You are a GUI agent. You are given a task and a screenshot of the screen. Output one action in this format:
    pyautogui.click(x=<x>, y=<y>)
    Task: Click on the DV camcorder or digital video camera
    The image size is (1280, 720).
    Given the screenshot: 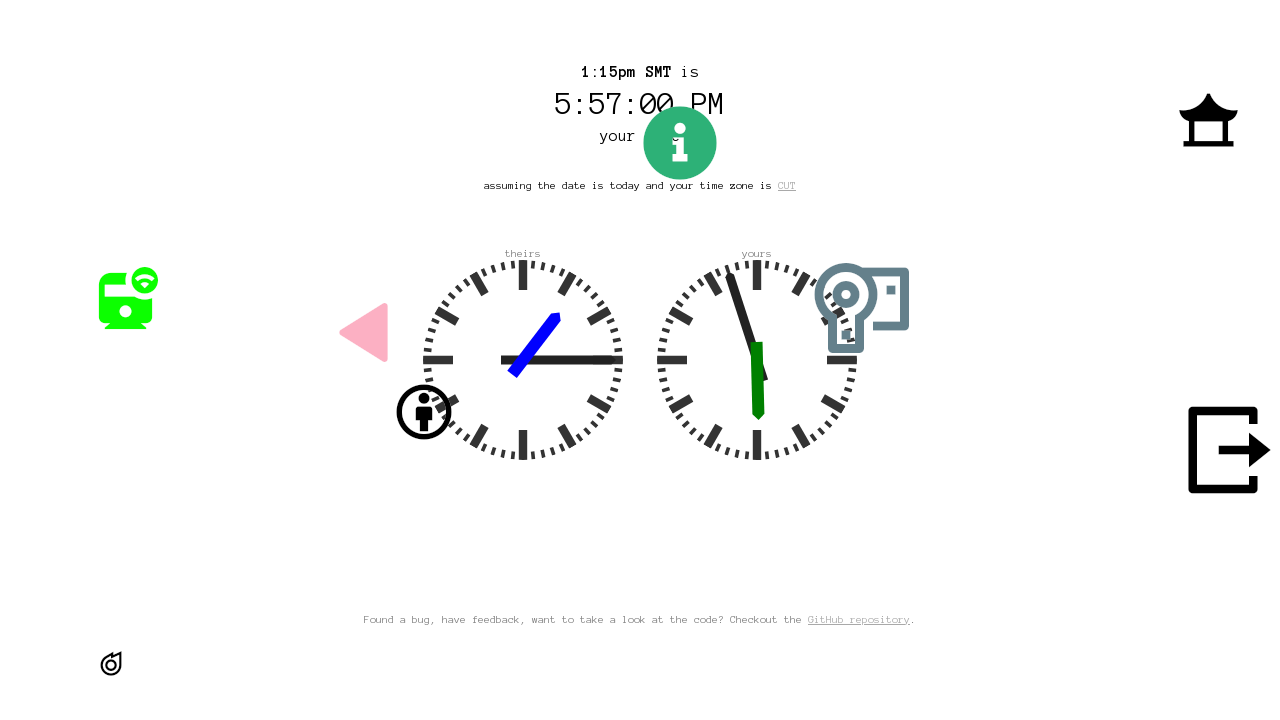 What is the action you would take?
    pyautogui.click(x=864, y=308)
    